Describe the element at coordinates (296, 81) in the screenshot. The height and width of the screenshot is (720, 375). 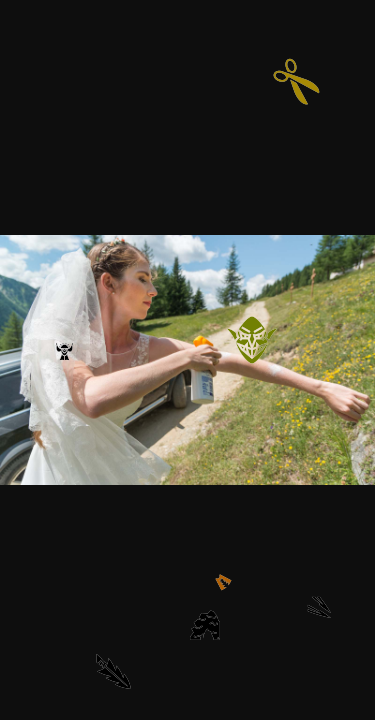
I see `cut selected content` at that location.